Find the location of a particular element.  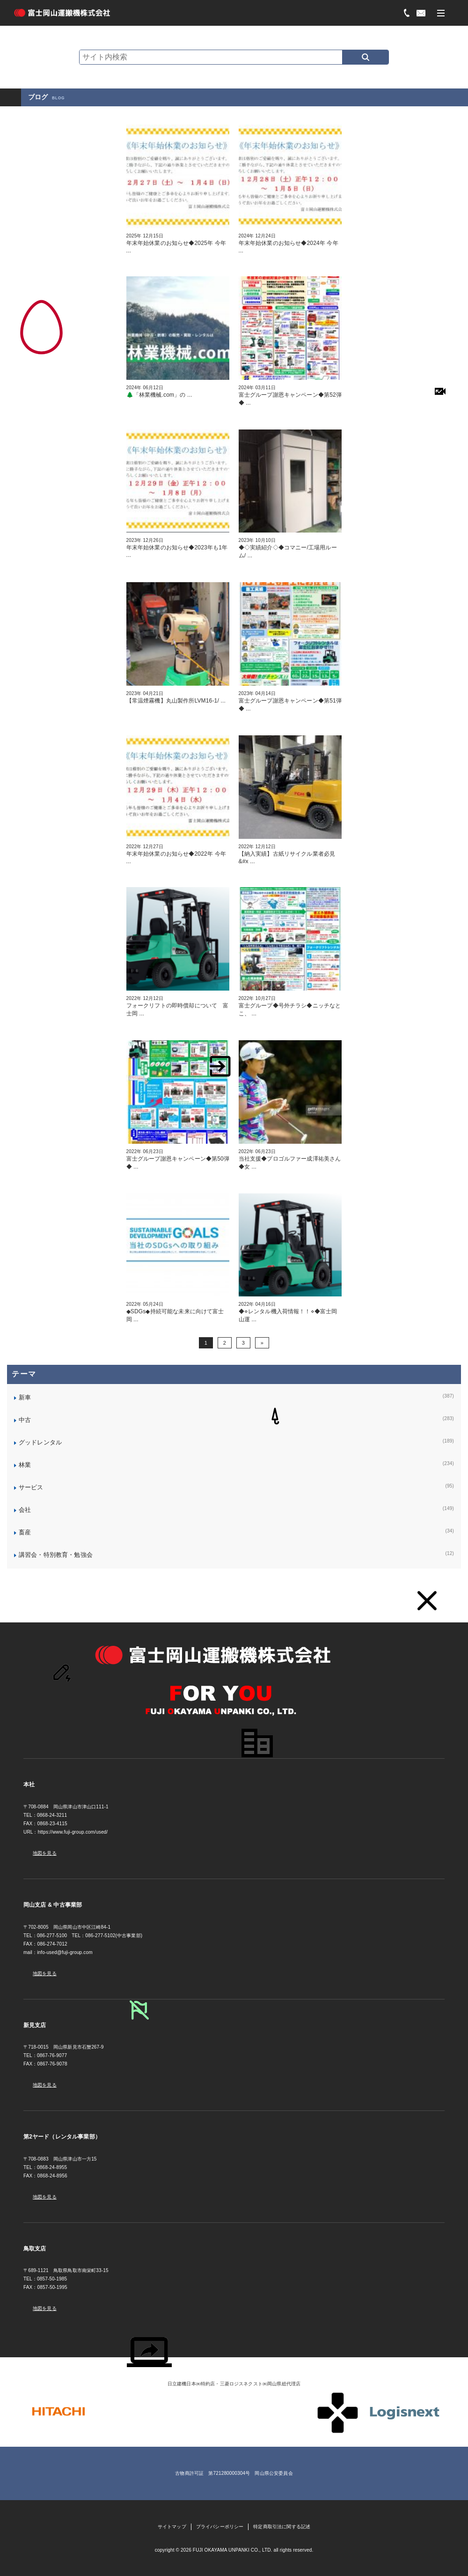

log out of the current session is located at coordinates (220, 1066).